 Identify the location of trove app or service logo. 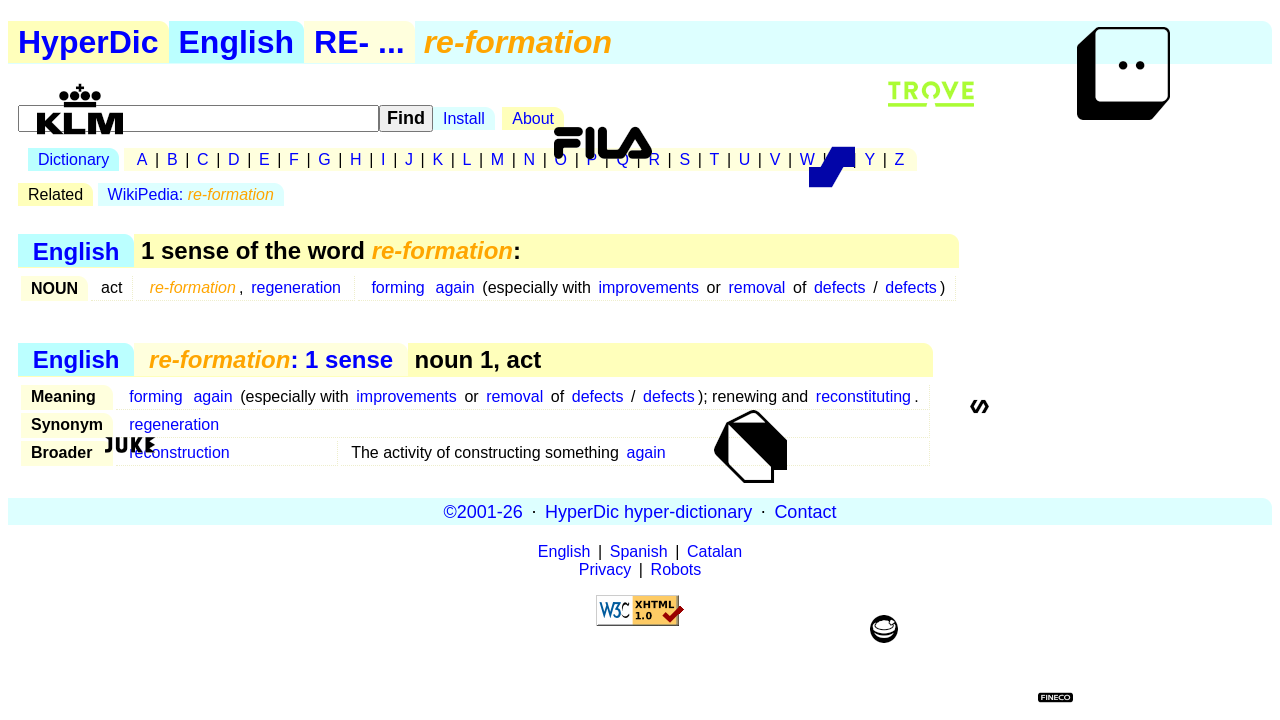
(931, 94).